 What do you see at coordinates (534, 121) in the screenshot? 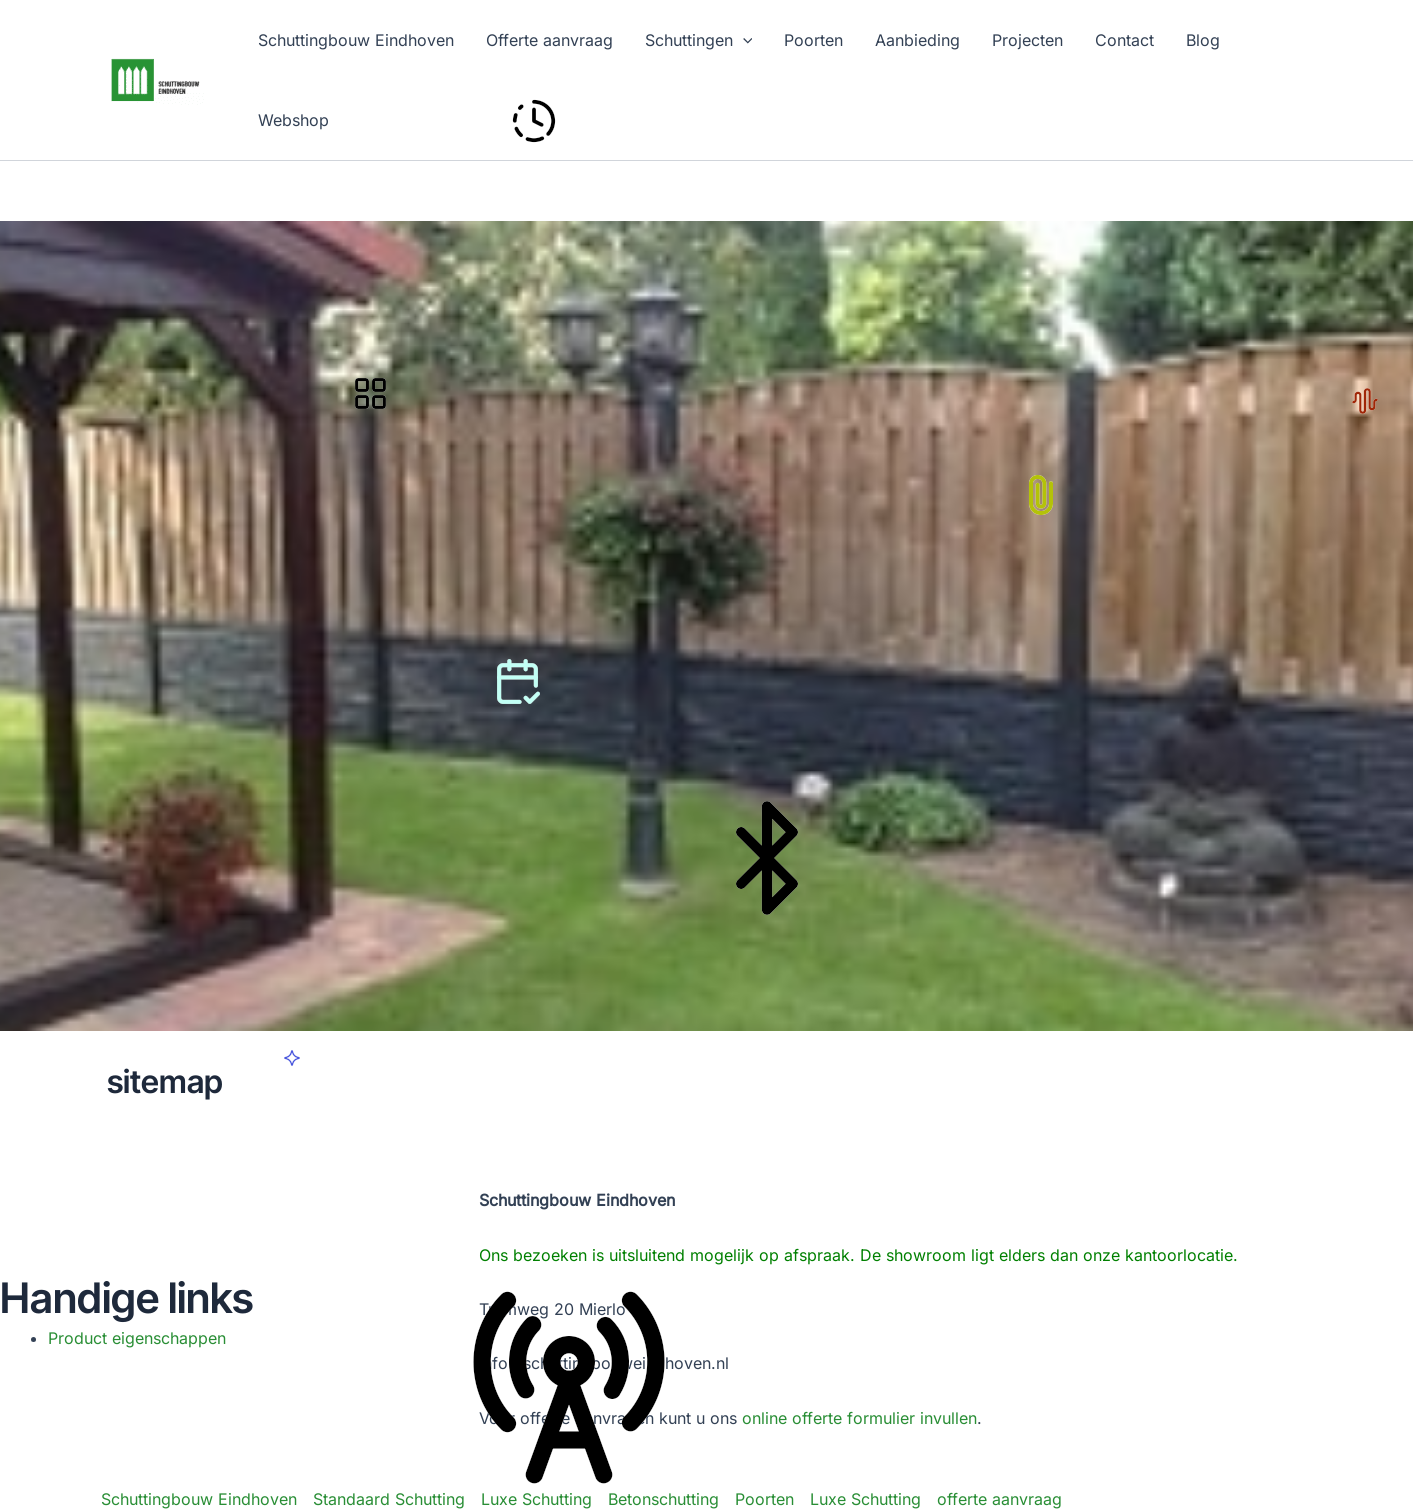
I see `indicates expiring or temporary content` at bounding box center [534, 121].